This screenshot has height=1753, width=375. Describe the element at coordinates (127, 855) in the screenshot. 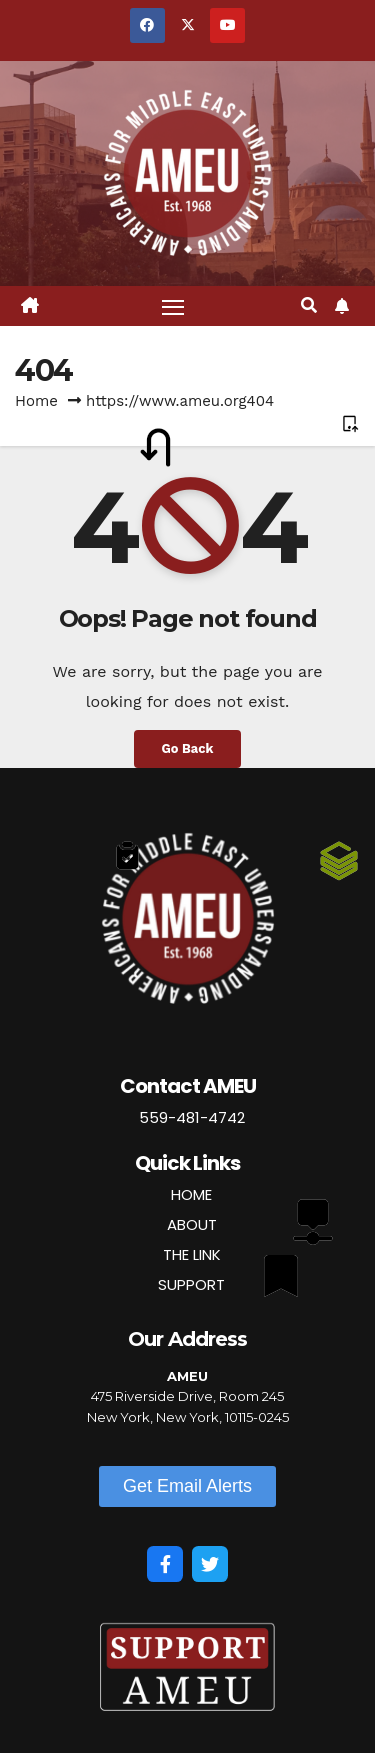

I see `mark task as complete` at that location.